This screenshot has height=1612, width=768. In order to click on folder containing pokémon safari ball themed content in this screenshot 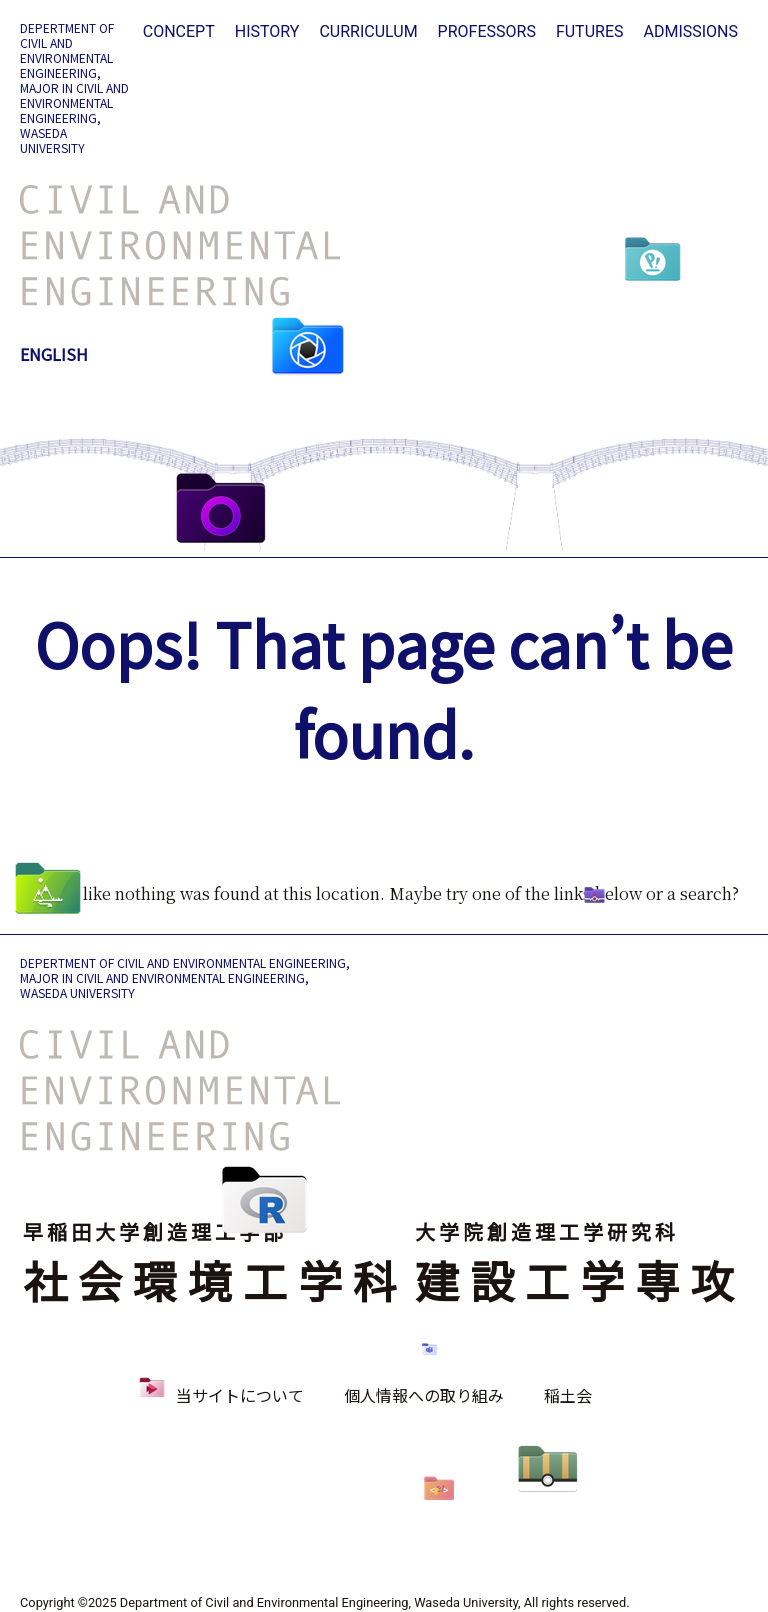, I will do `click(547, 1470)`.